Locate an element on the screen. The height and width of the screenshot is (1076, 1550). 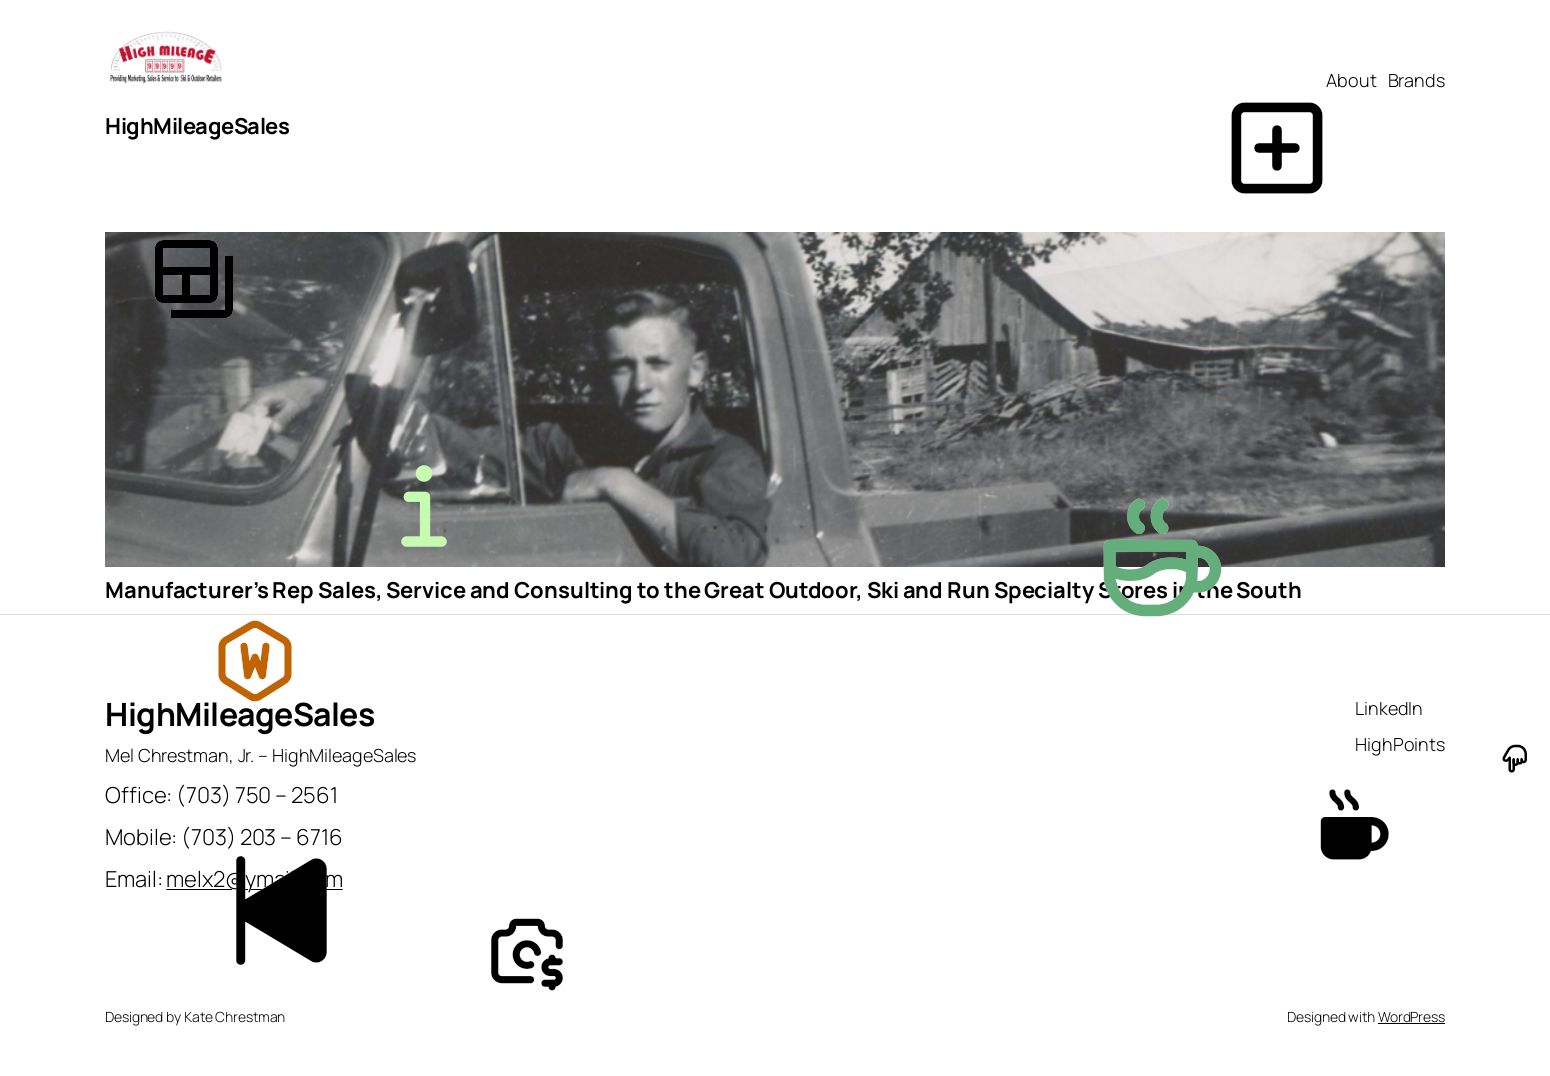
purchase or rent camera equipment is located at coordinates (527, 951).